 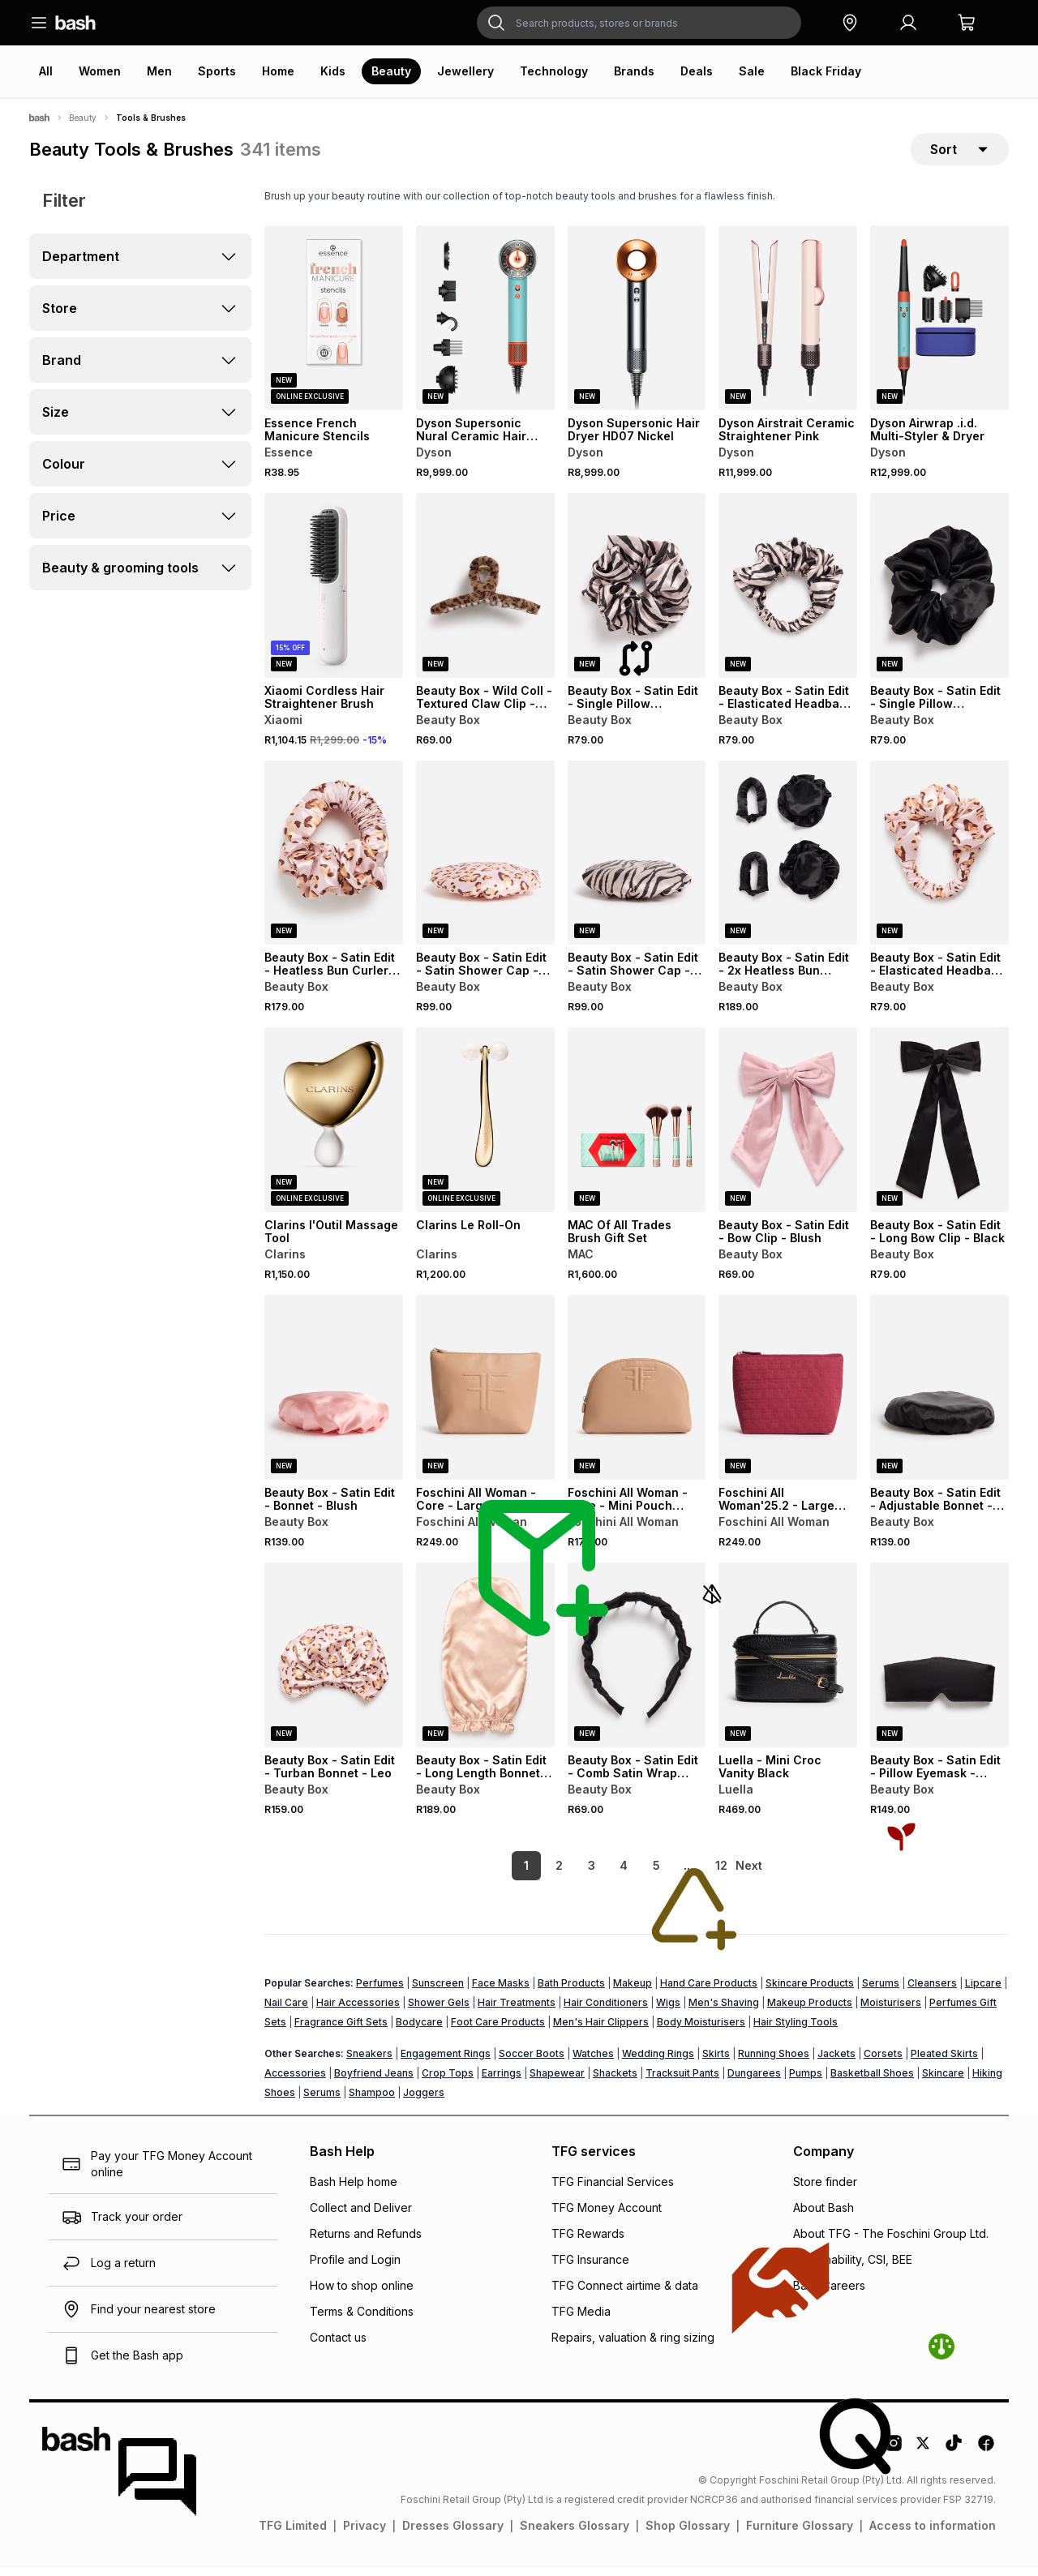 I want to click on add a new warning or alert, so click(x=694, y=1908).